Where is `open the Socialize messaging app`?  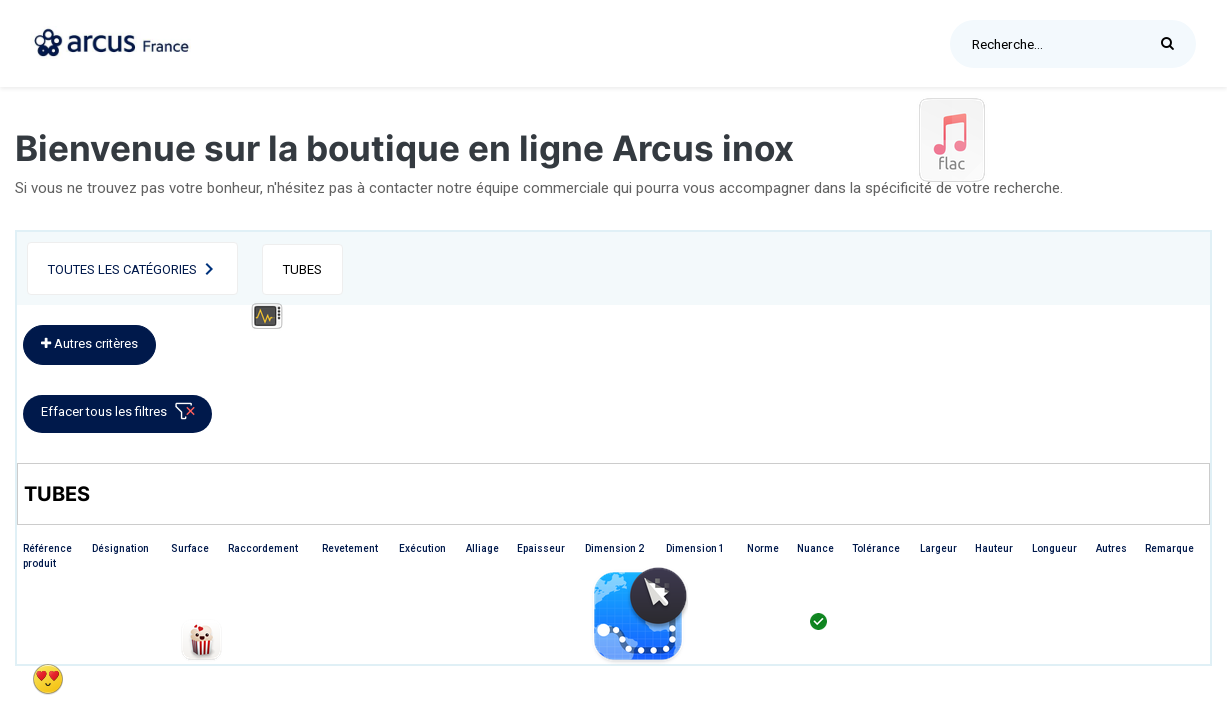
open the Socialize messaging app is located at coordinates (48, 679).